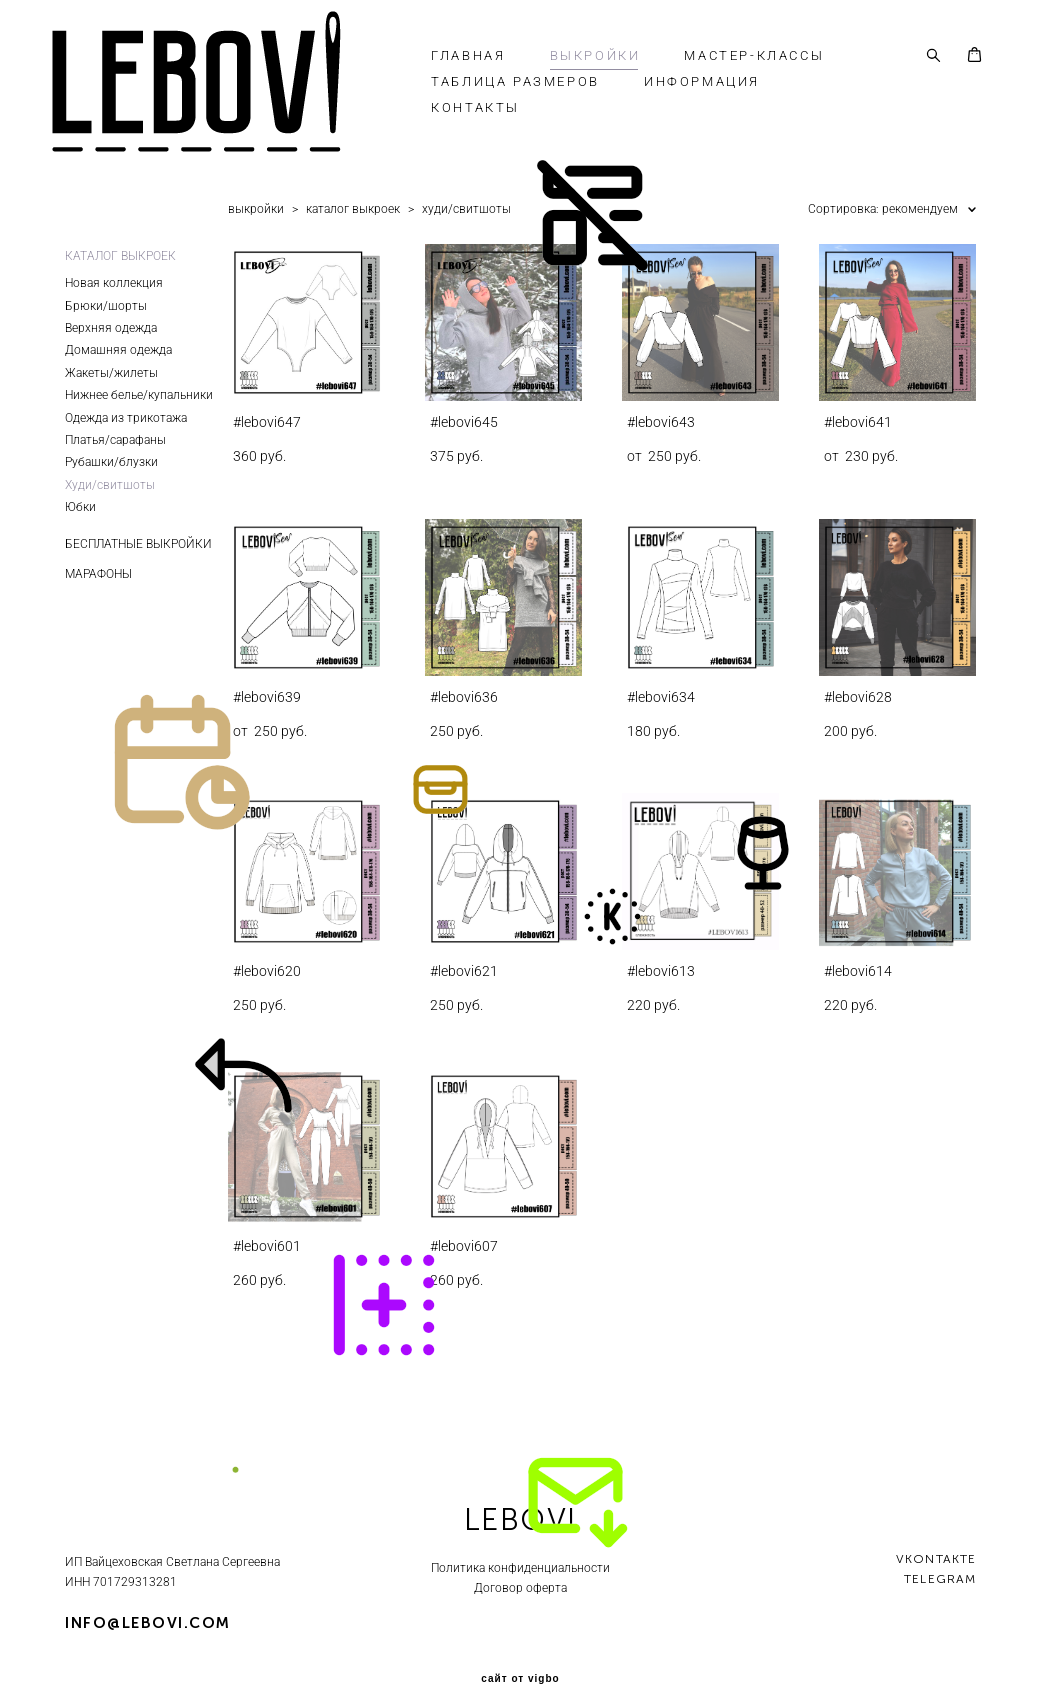 The height and width of the screenshot is (1684, 1041). I want to click on download email or message, so click(575, 1495).